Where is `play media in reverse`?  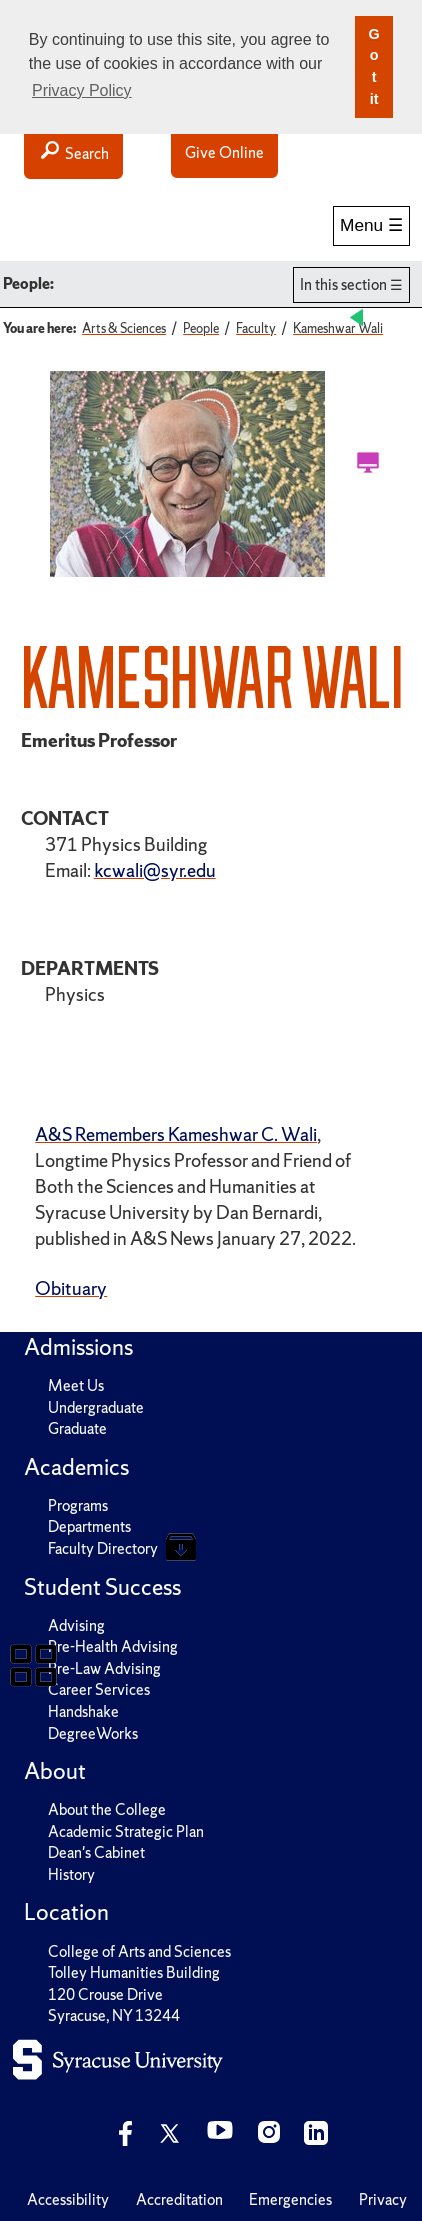
play media in reverse is located at coordinates (358, 317).